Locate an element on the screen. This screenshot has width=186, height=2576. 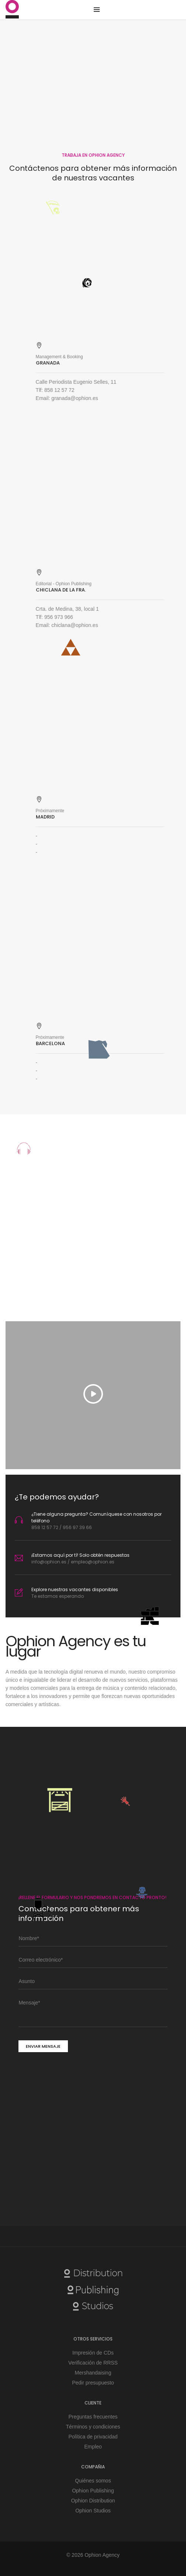
indicates a critical hit or bite attack ability is located at coordinates (142, 1892).